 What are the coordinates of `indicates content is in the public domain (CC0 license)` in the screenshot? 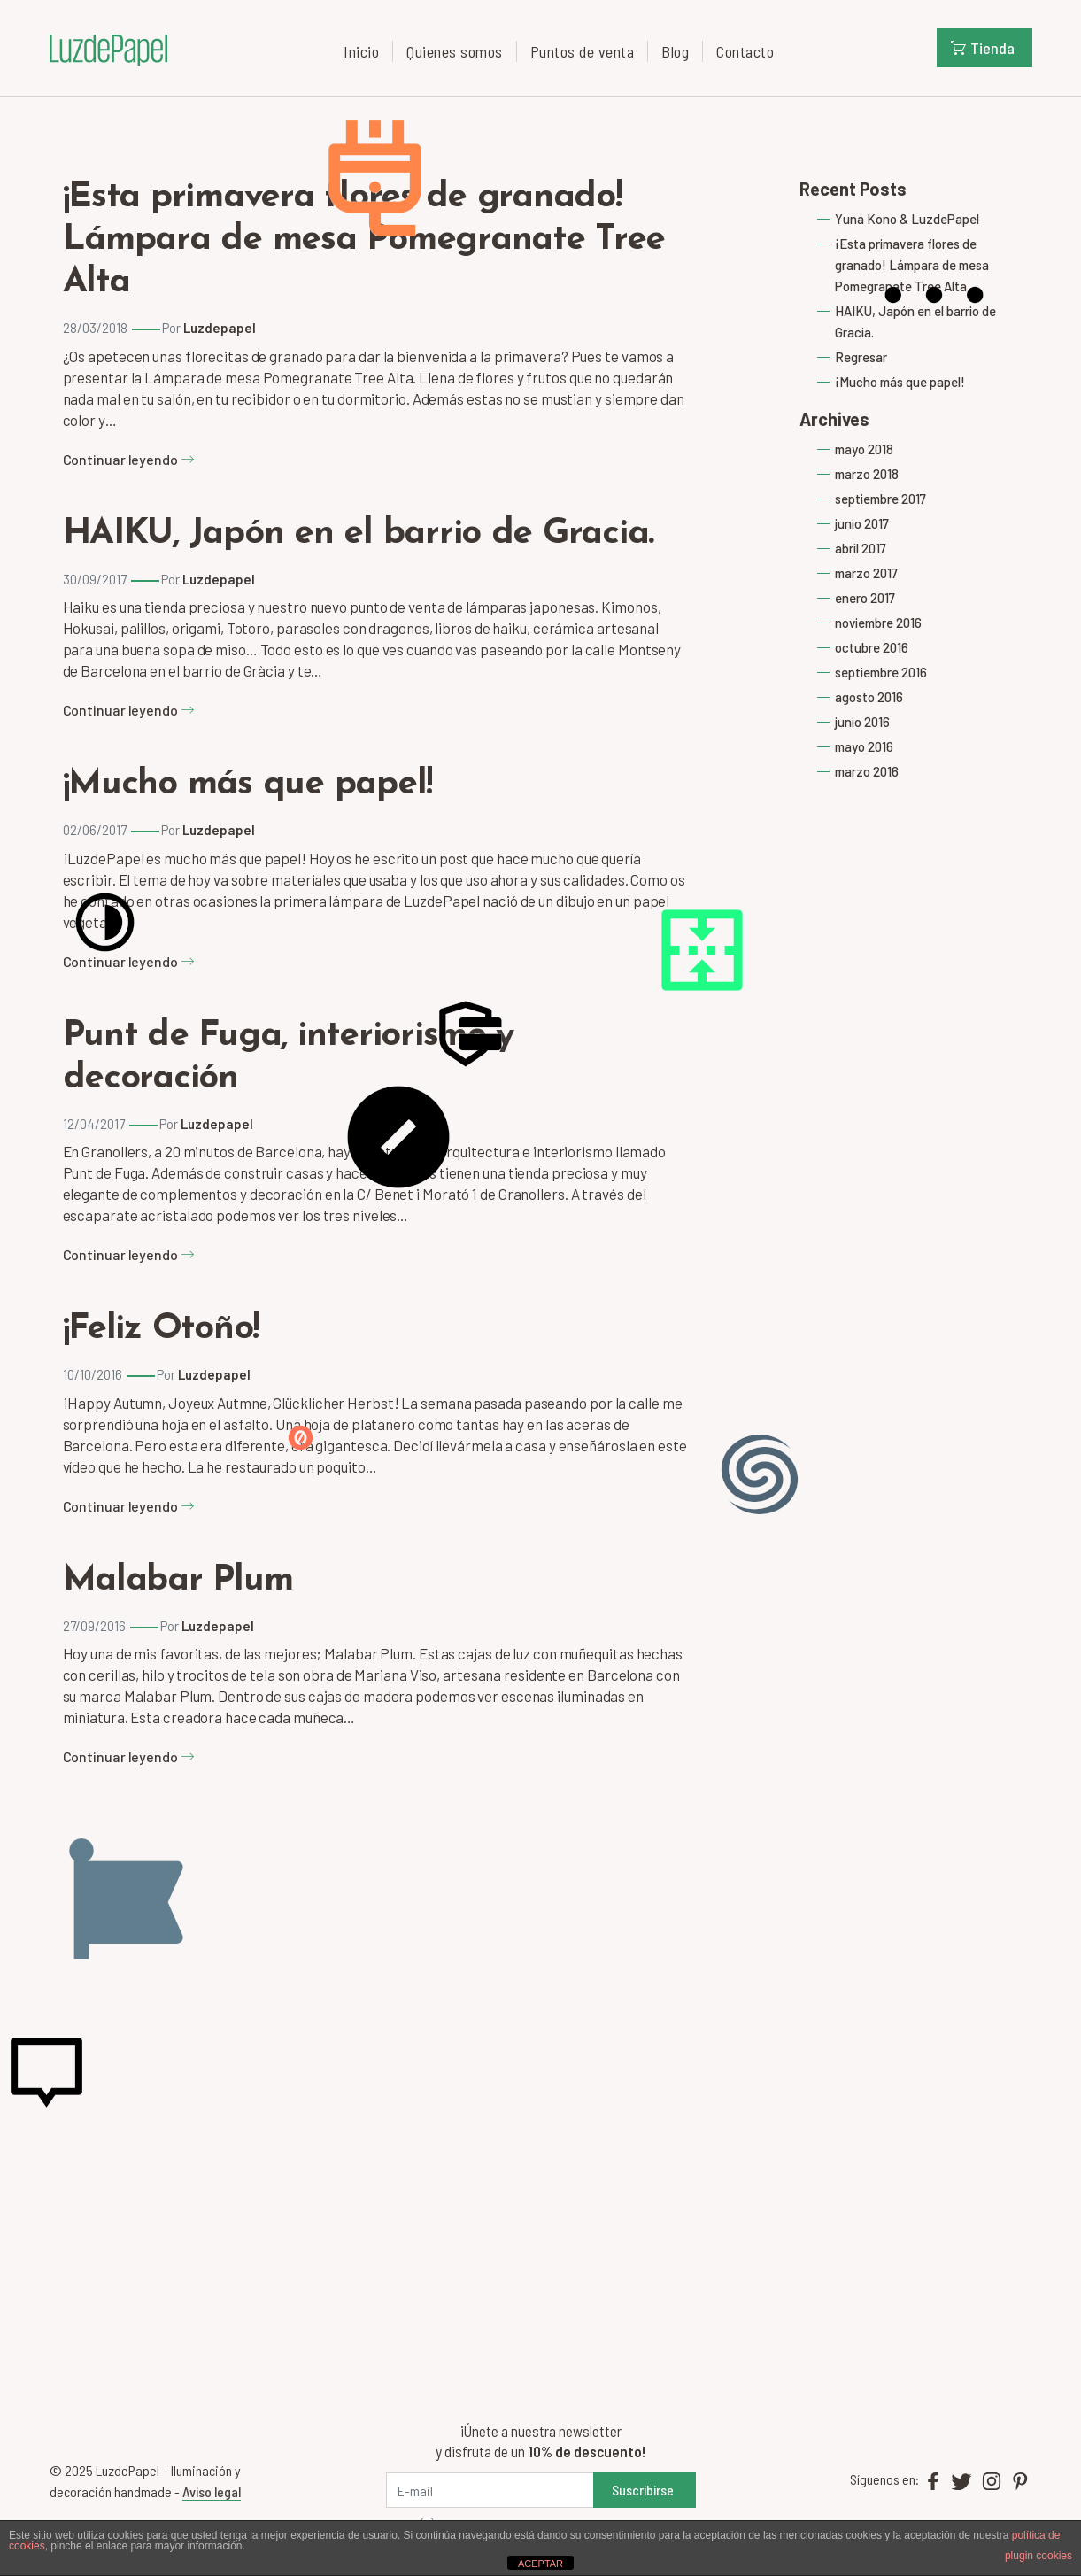 It's located at (300, 1437).